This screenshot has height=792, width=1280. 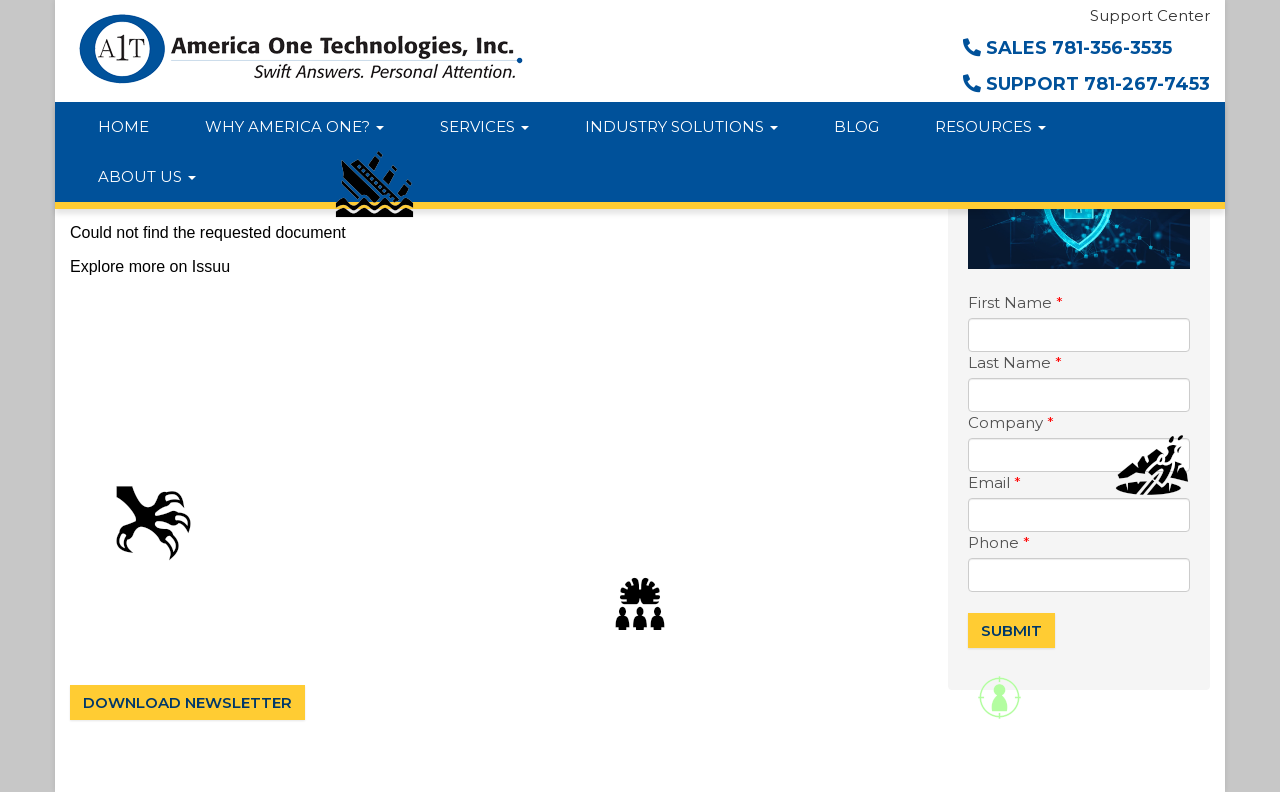 What do you see at coordinates (640, 604) in the screenshot?
I see `access collaborative brainstorming features` at bounding box center [640, 604].